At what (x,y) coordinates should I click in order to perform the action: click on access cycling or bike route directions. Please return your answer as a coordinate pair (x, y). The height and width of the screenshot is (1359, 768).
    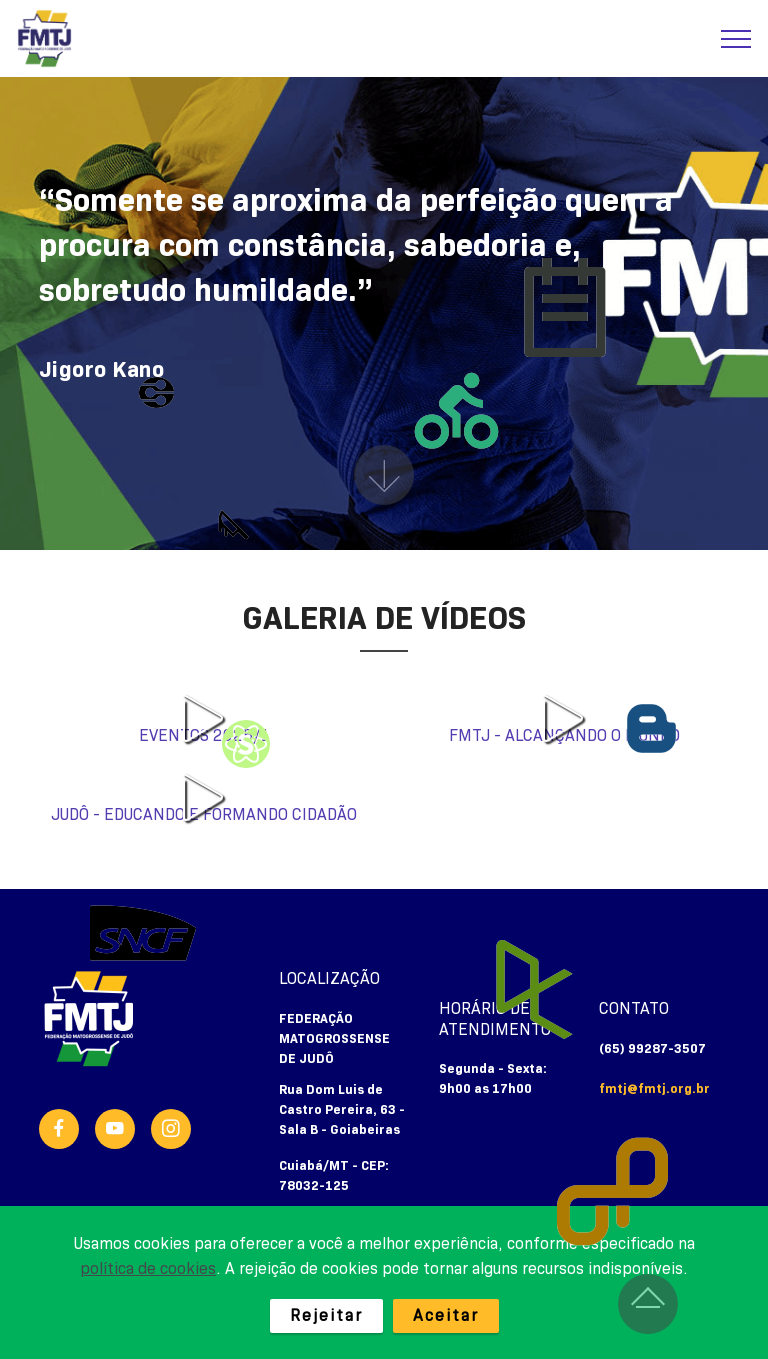
    Looking at the image, I should click on (456, 414).